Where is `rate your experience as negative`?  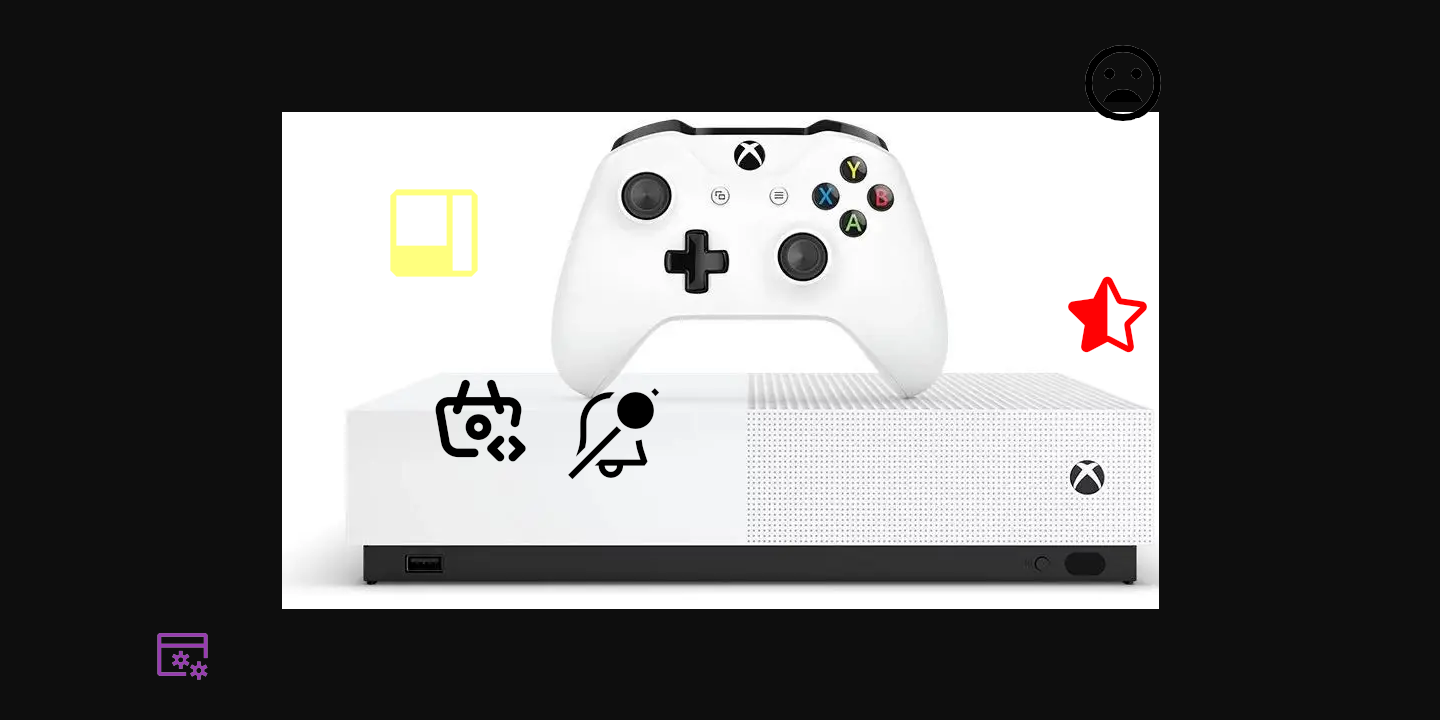 rate your experience as negative is located at coordinates (1123, 83).